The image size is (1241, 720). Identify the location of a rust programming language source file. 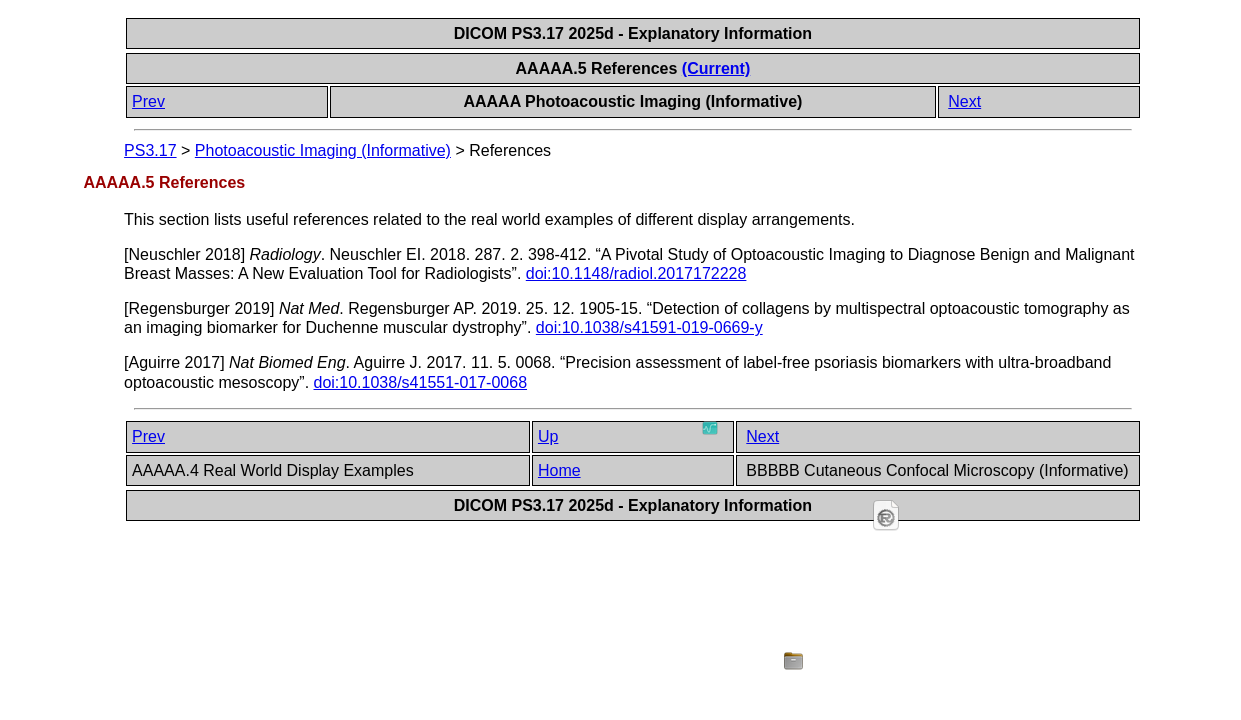
(886, 515).